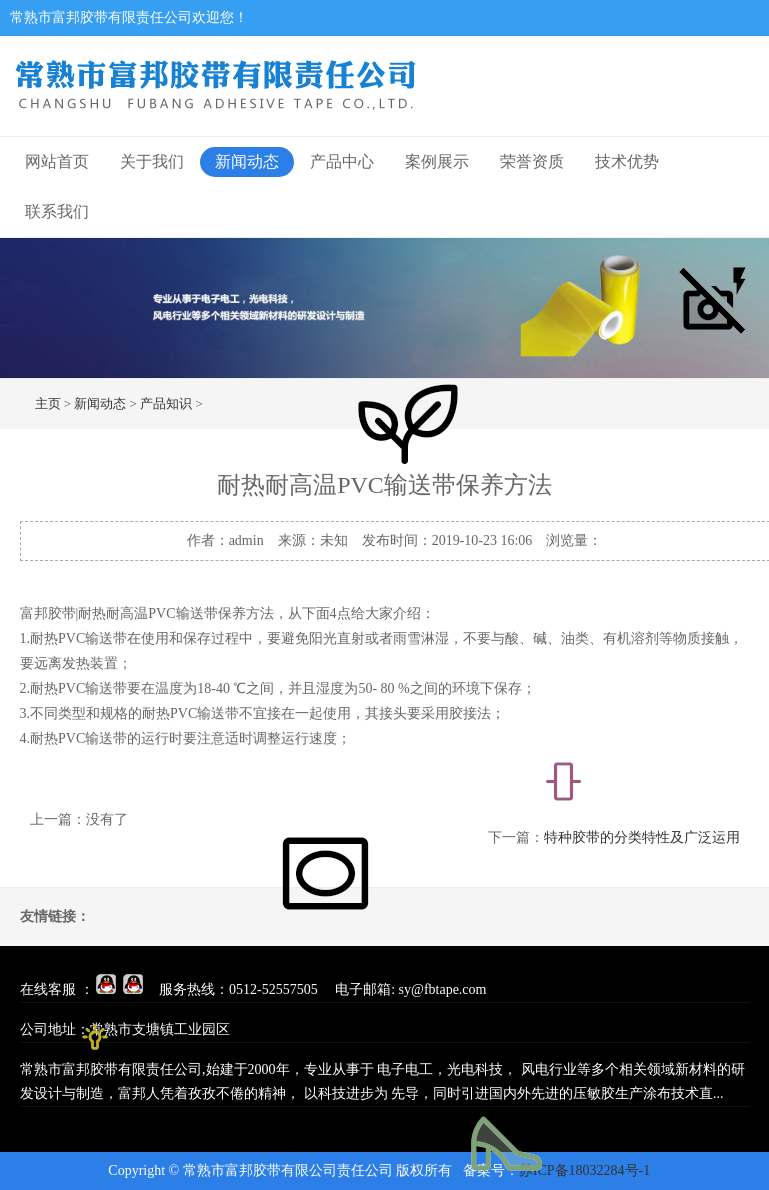 Image resolution: width=769 pixels, height=1190 pixels. I want to click on apply vignette effect to photo, so click(325, 873).